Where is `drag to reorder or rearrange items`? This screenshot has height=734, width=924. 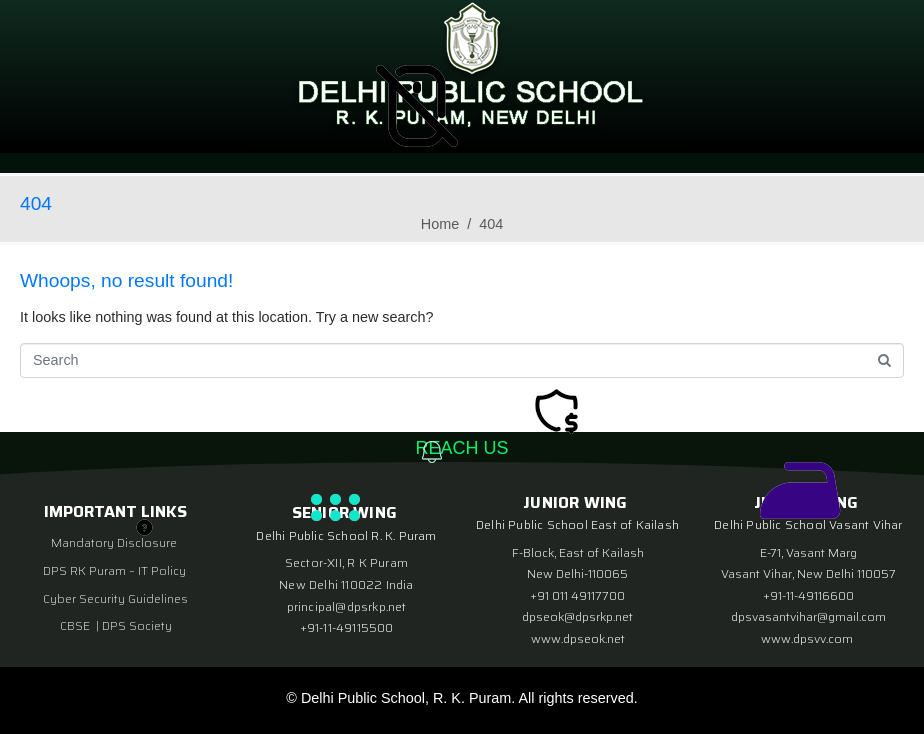
drag to reorder or rearrange items is located at coordinates (335, 507).